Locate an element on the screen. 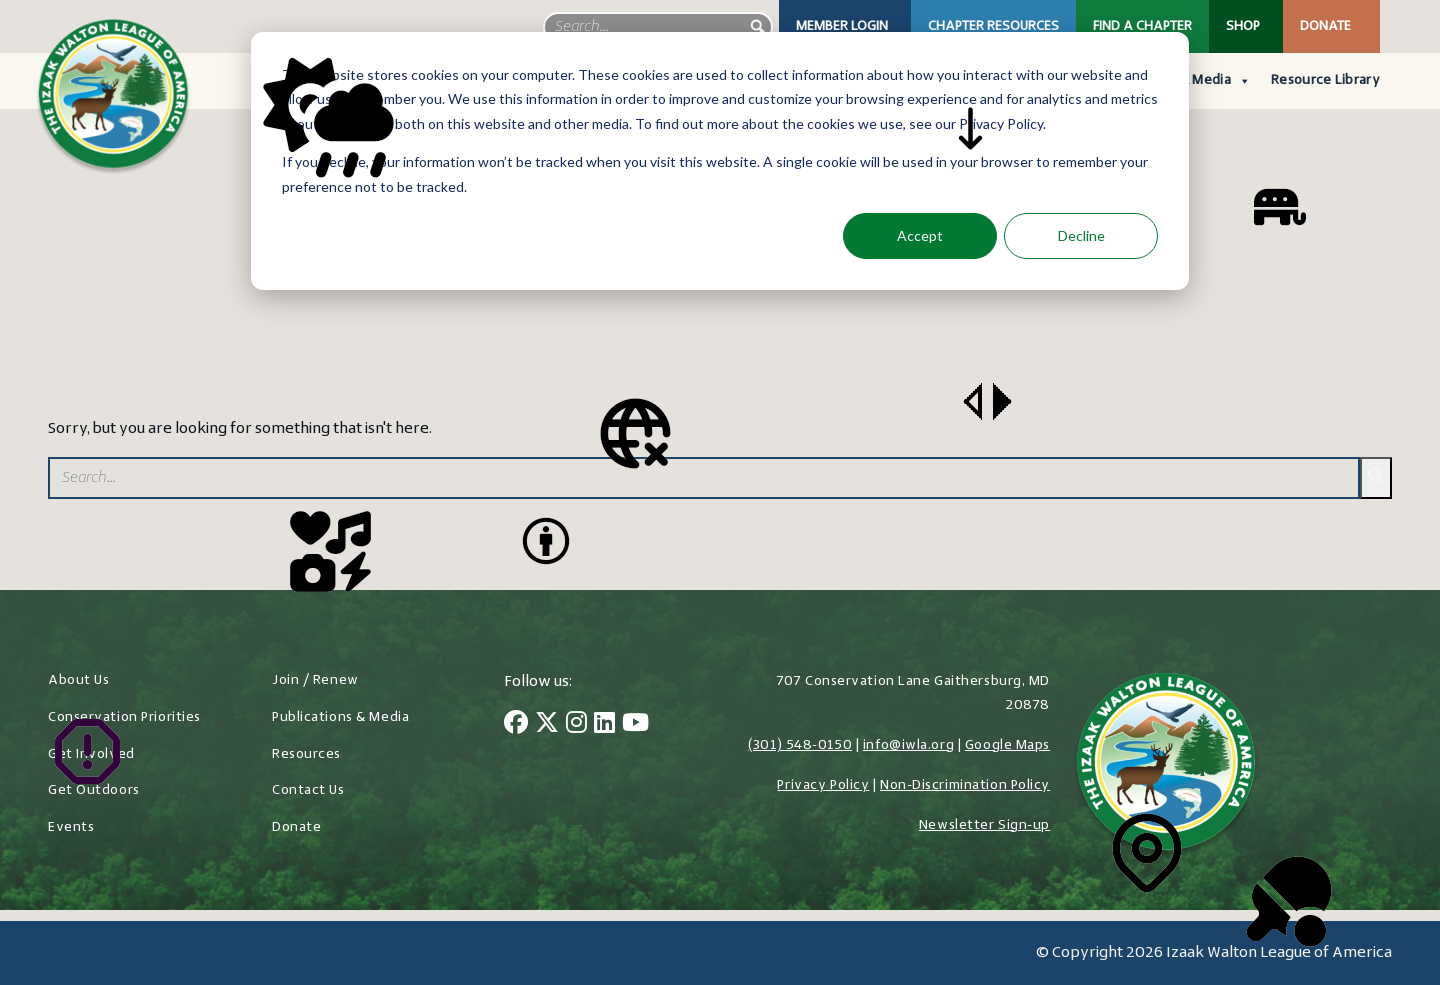 Image resolution: width=1440 pixels, height=985 pixels. access media and creative tools is located at coordinates (330, 551).